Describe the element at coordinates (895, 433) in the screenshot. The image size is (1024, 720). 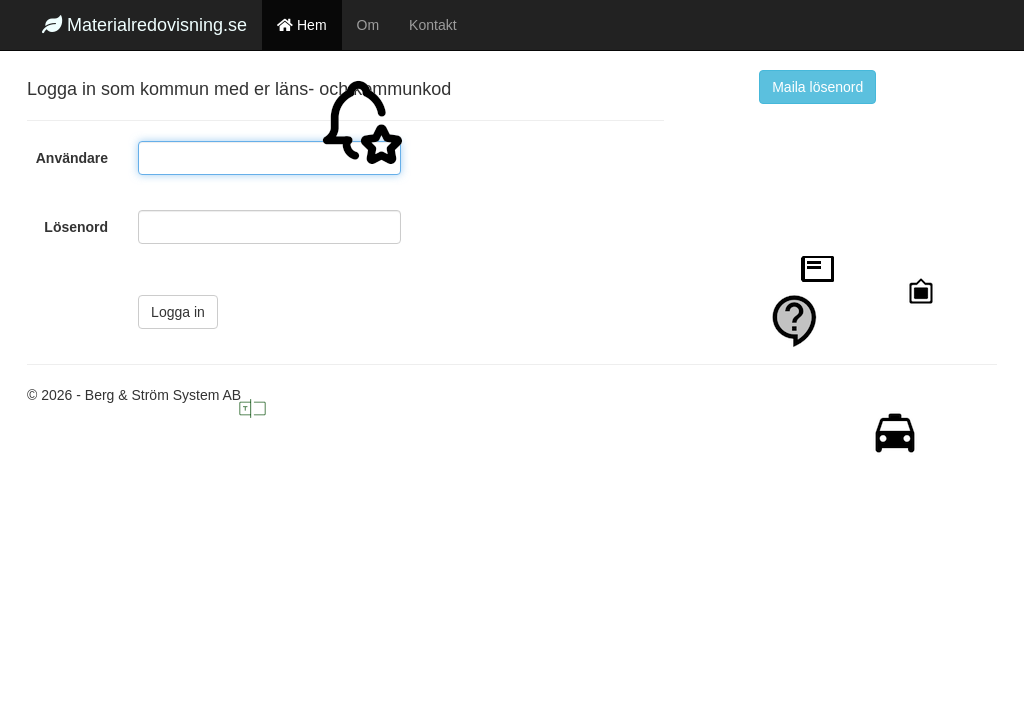
I see `request a taxi or rideshare` at that location.